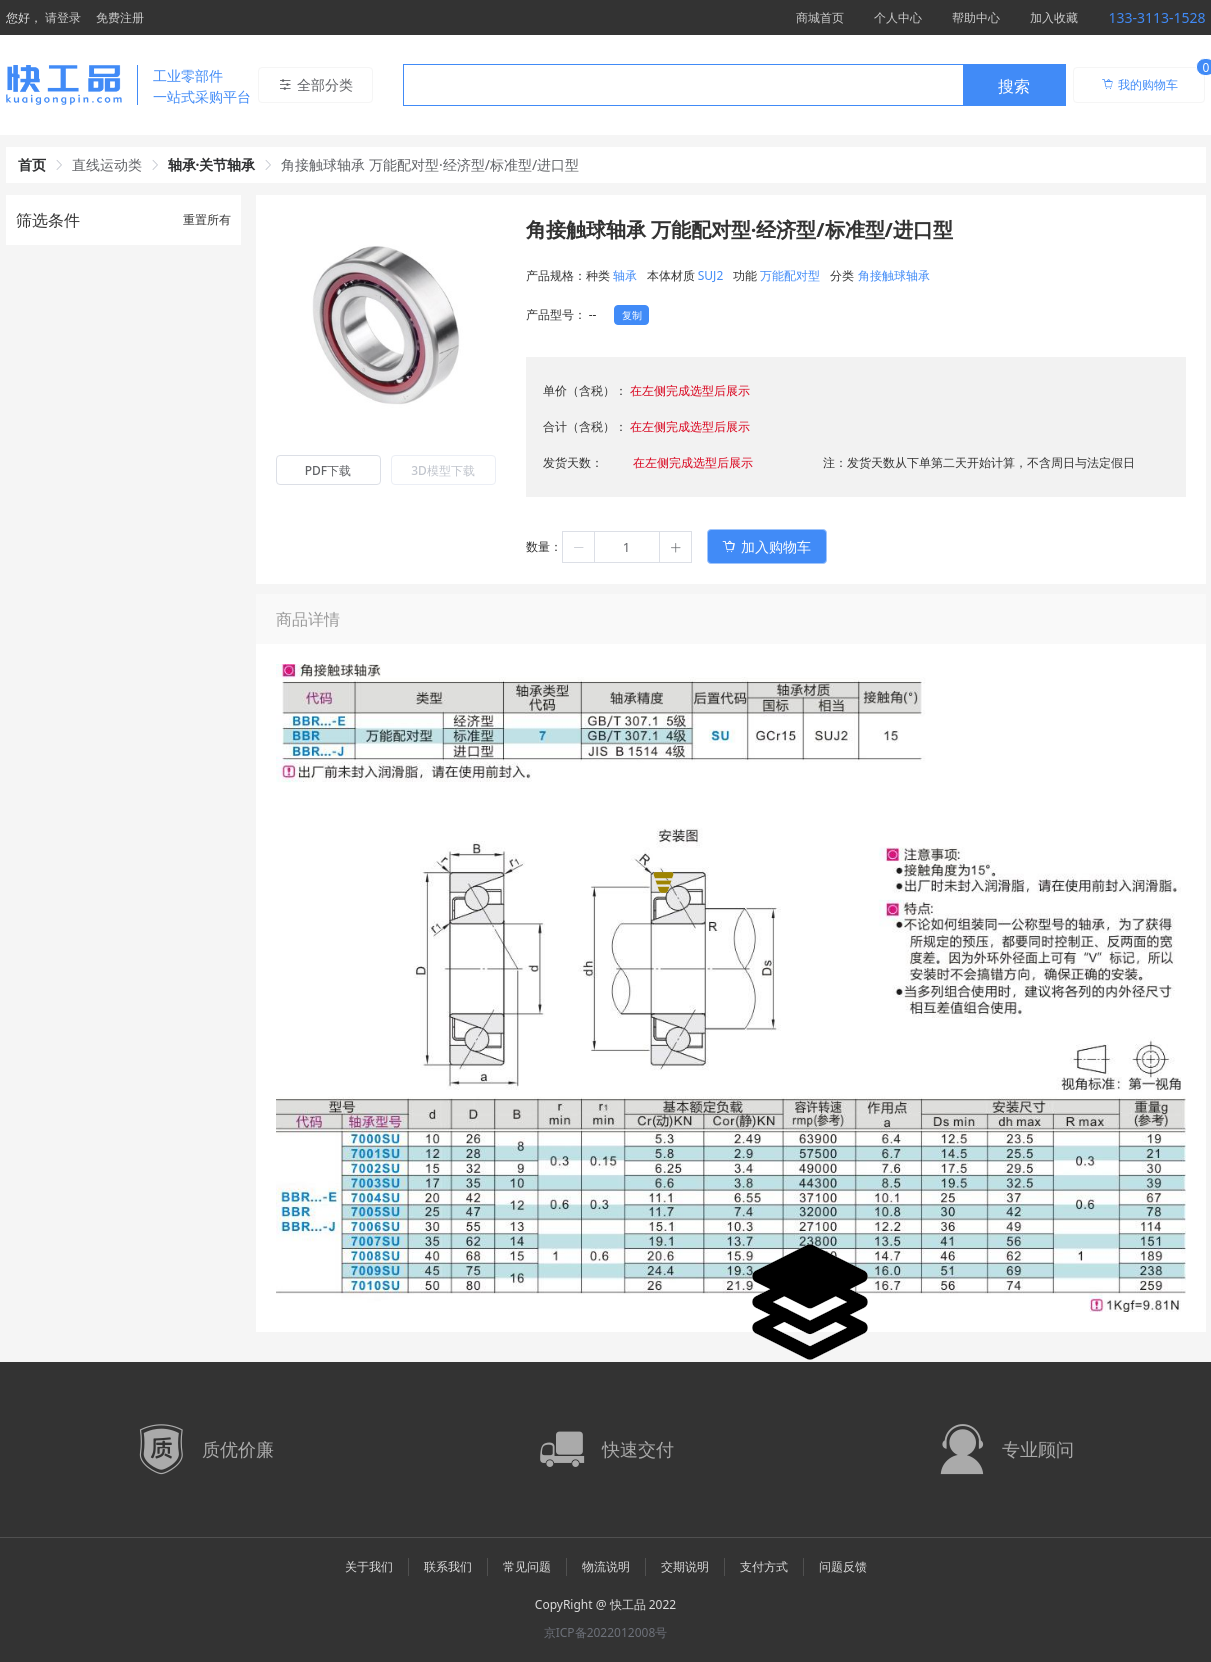 The height and width of the screenshot is (1662, 1211). What do you see at coordinates (663, 882) in the screenshot?
I see `view sales funnel analytics` at bounding box center [663, 882].